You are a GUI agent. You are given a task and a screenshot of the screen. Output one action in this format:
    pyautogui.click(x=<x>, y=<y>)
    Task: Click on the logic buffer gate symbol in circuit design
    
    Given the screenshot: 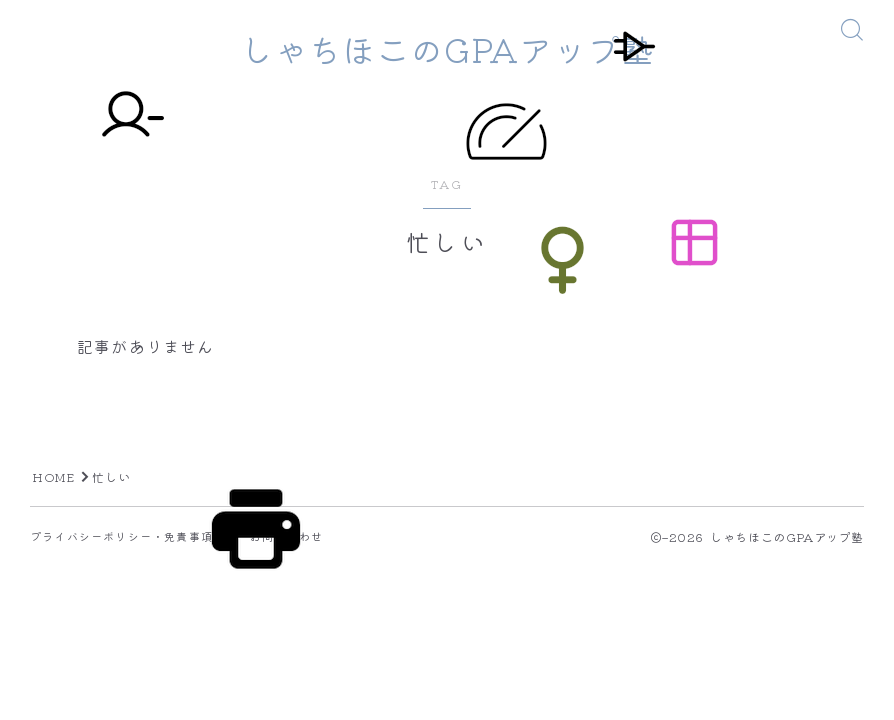 What is the action you would take?
    pyautogui.click(x=634, y=46)
    